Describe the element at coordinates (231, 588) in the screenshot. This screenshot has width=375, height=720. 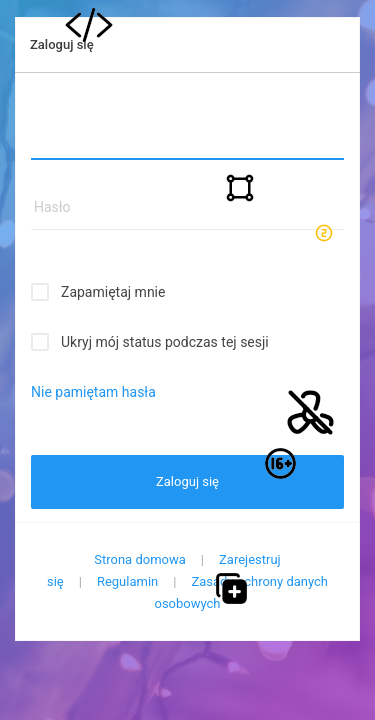
I see `copy and add to clipboard` at that location.